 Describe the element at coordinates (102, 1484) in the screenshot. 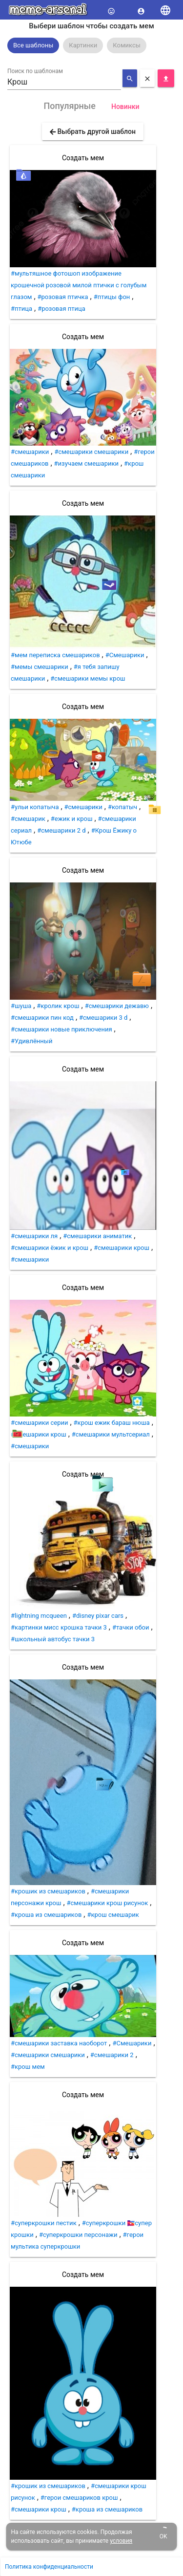

I see `open internet download manager folder` at that location.